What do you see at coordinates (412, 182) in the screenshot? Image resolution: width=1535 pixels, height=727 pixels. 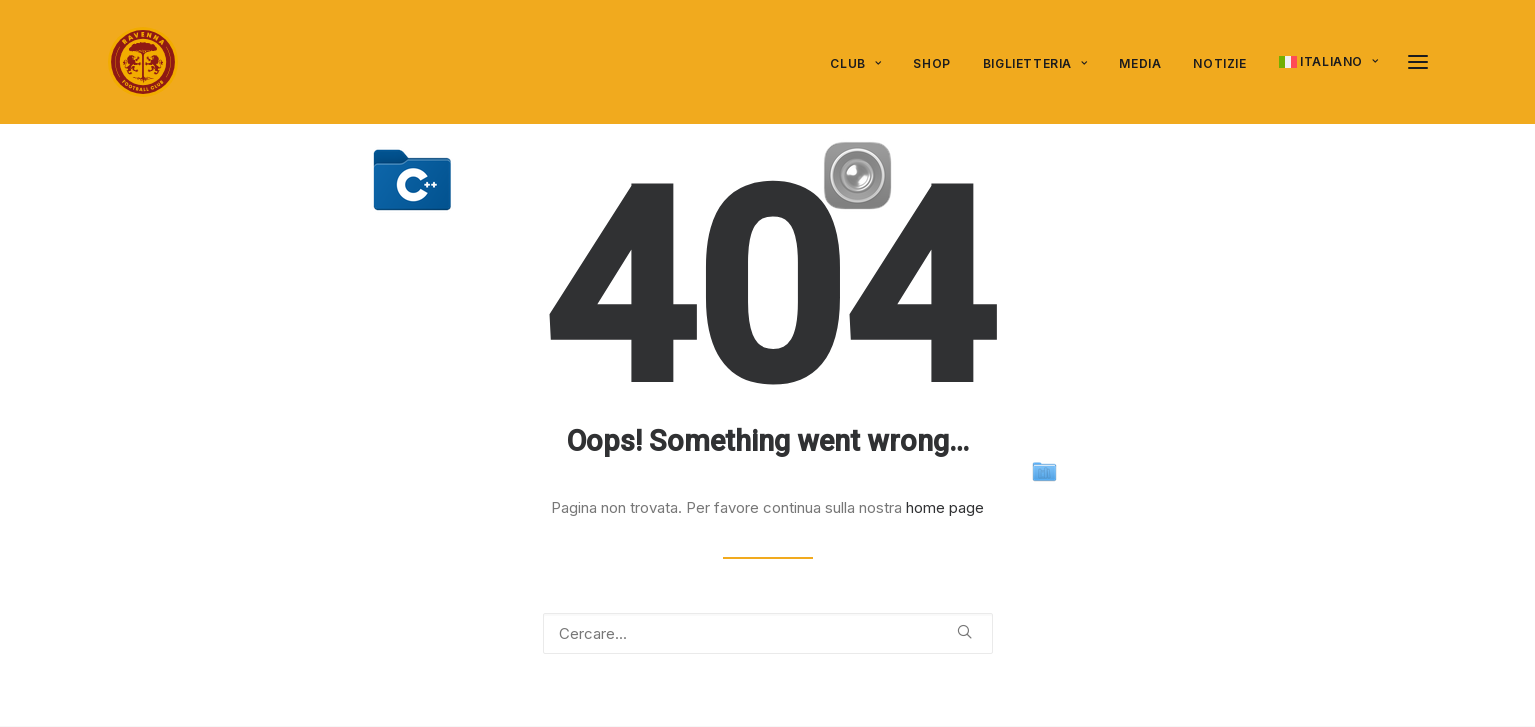 I see `open folder containing C++ project files` at bounding box center [412, 182].